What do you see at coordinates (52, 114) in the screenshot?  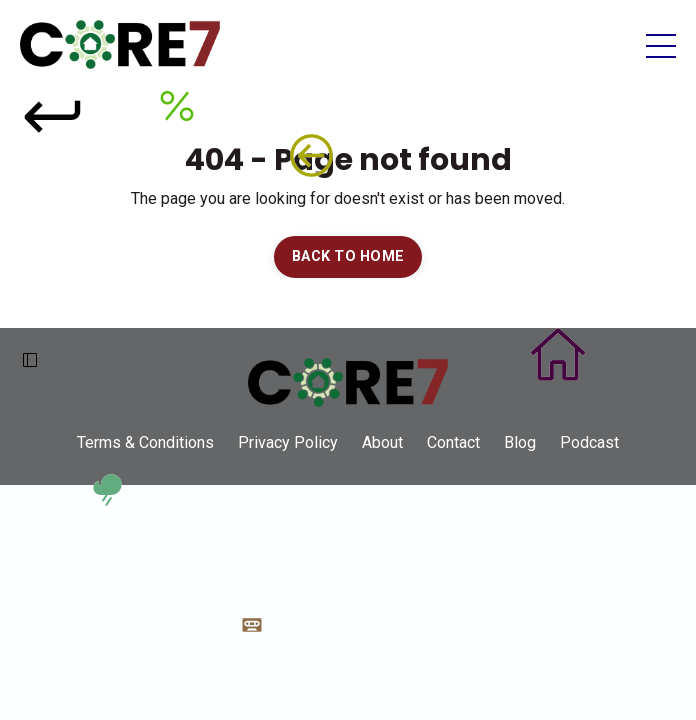 I see `insert a newline or line break` at bounding box center [52, 114].